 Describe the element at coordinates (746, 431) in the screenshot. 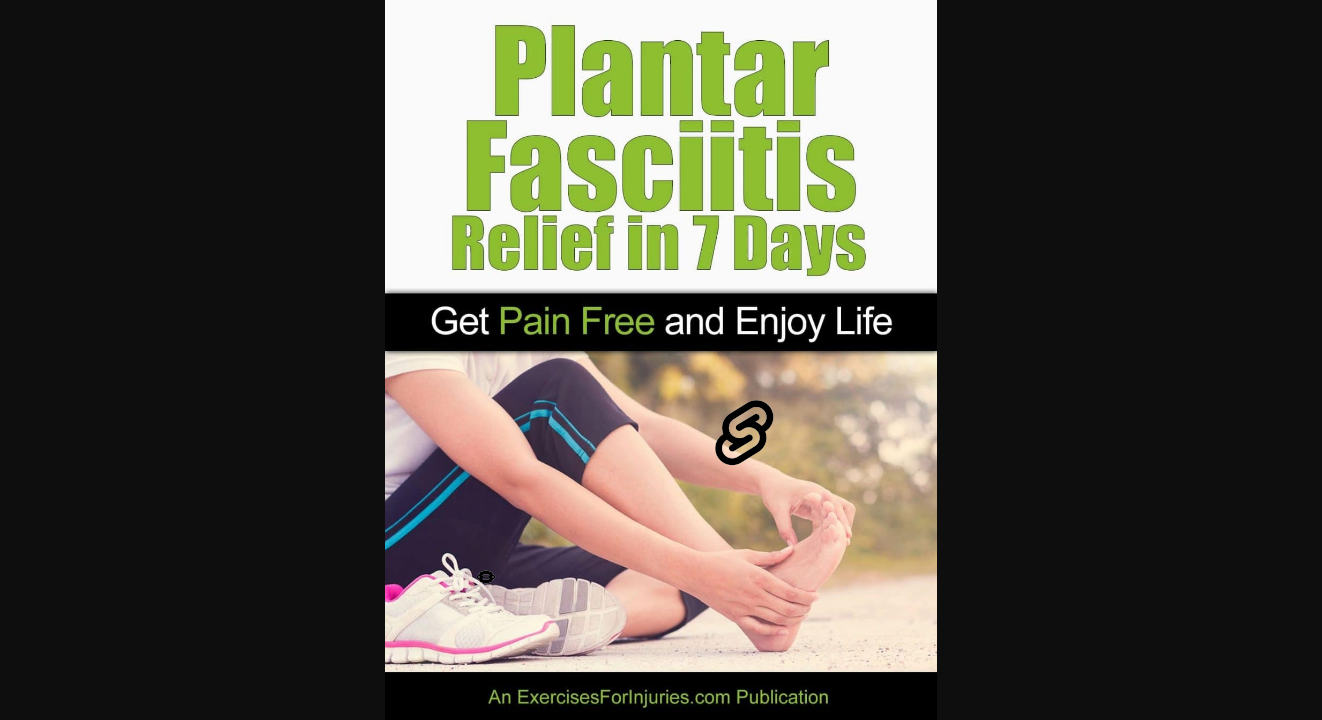

I see `link to Svelte framework documentation or resources` at that location.